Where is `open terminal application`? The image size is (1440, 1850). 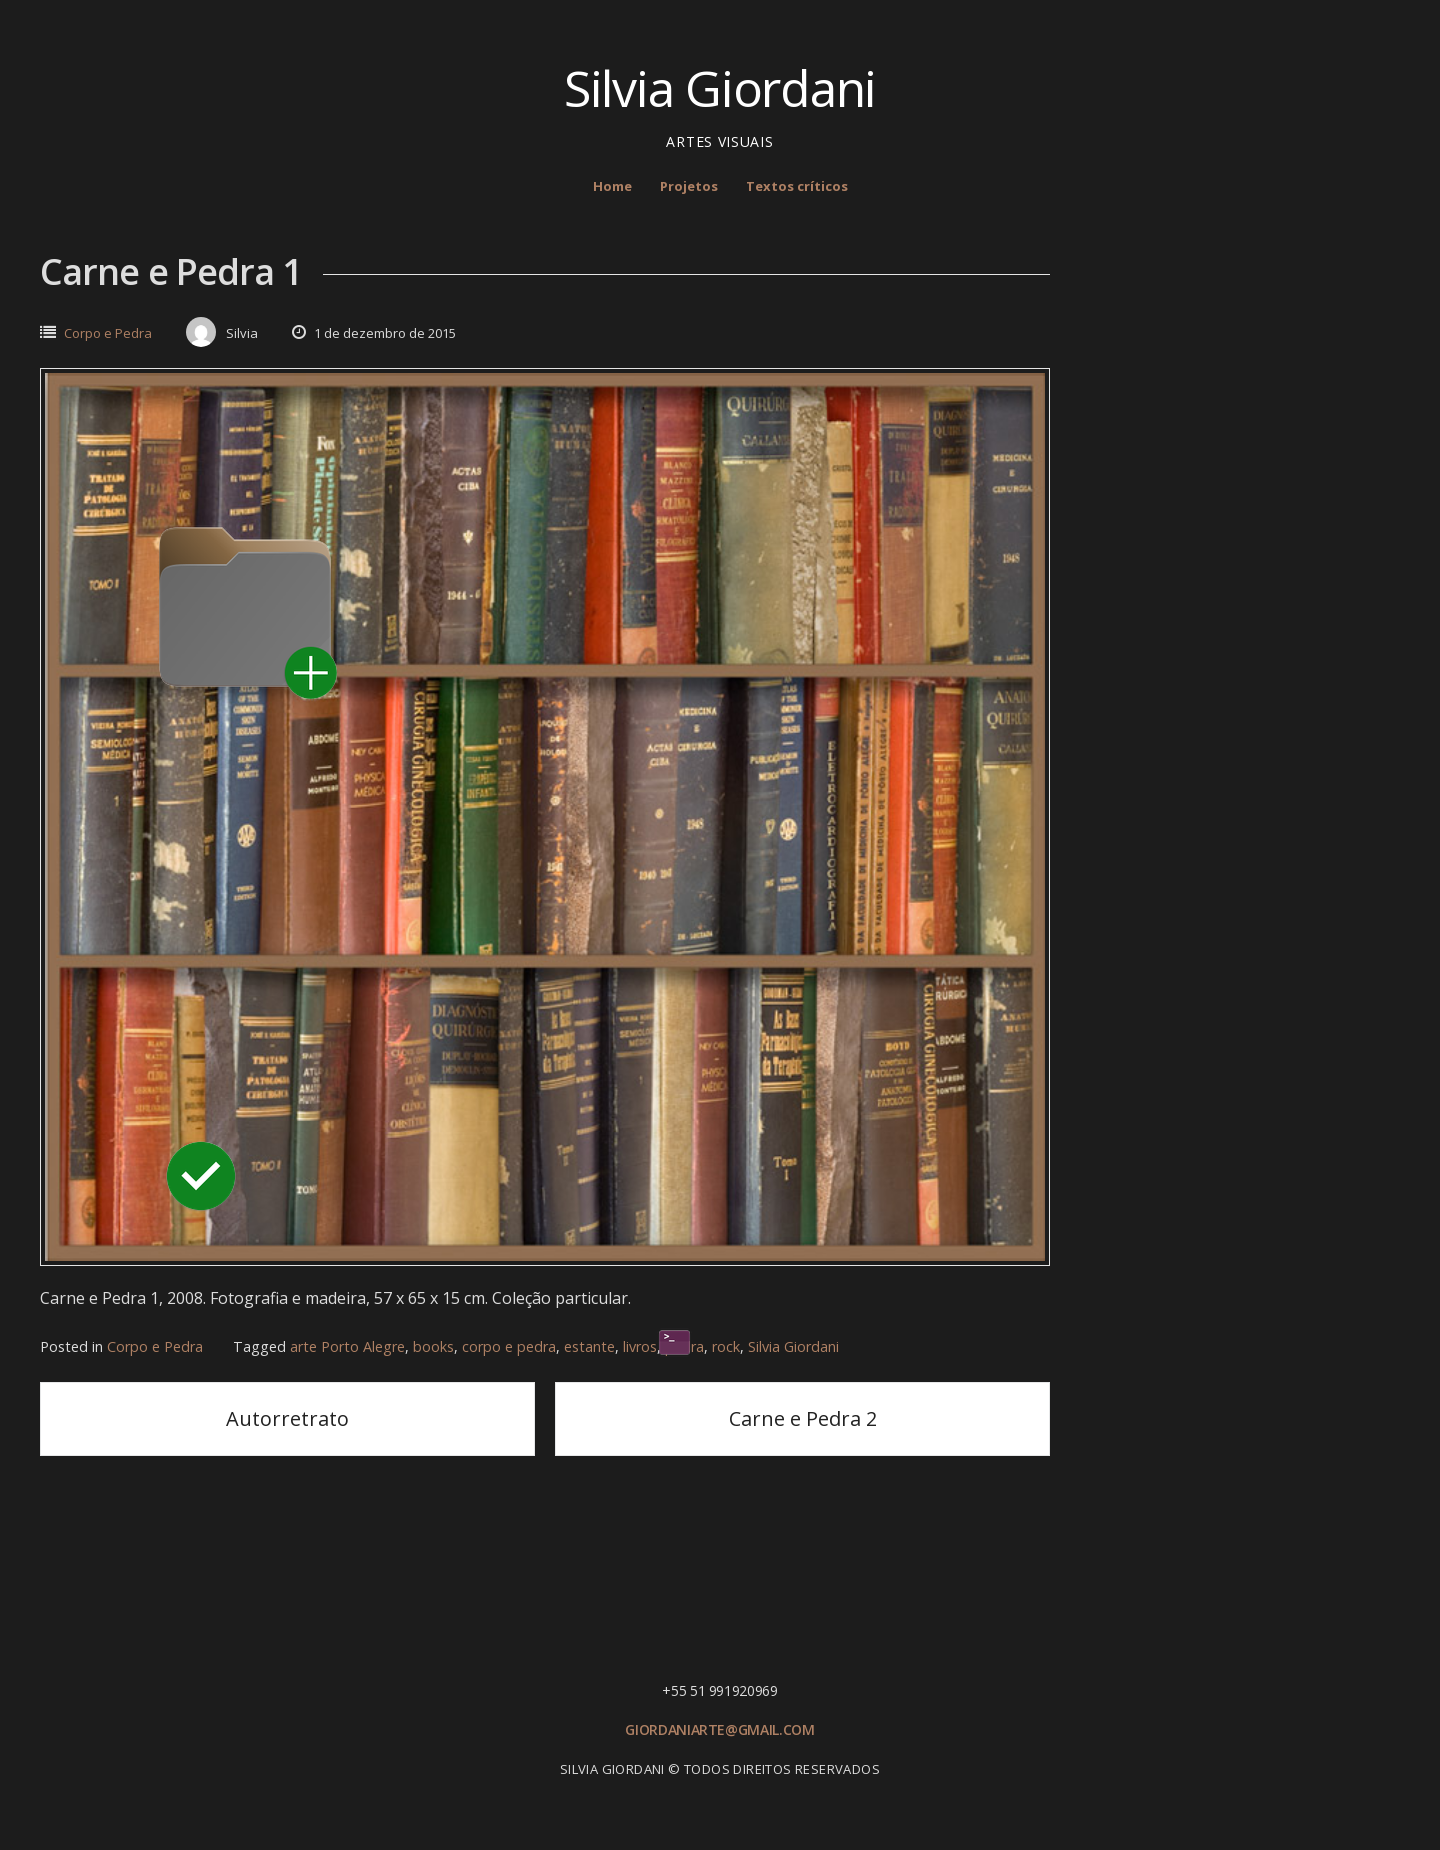
open terminal application is located at coordinates (674, 1342).